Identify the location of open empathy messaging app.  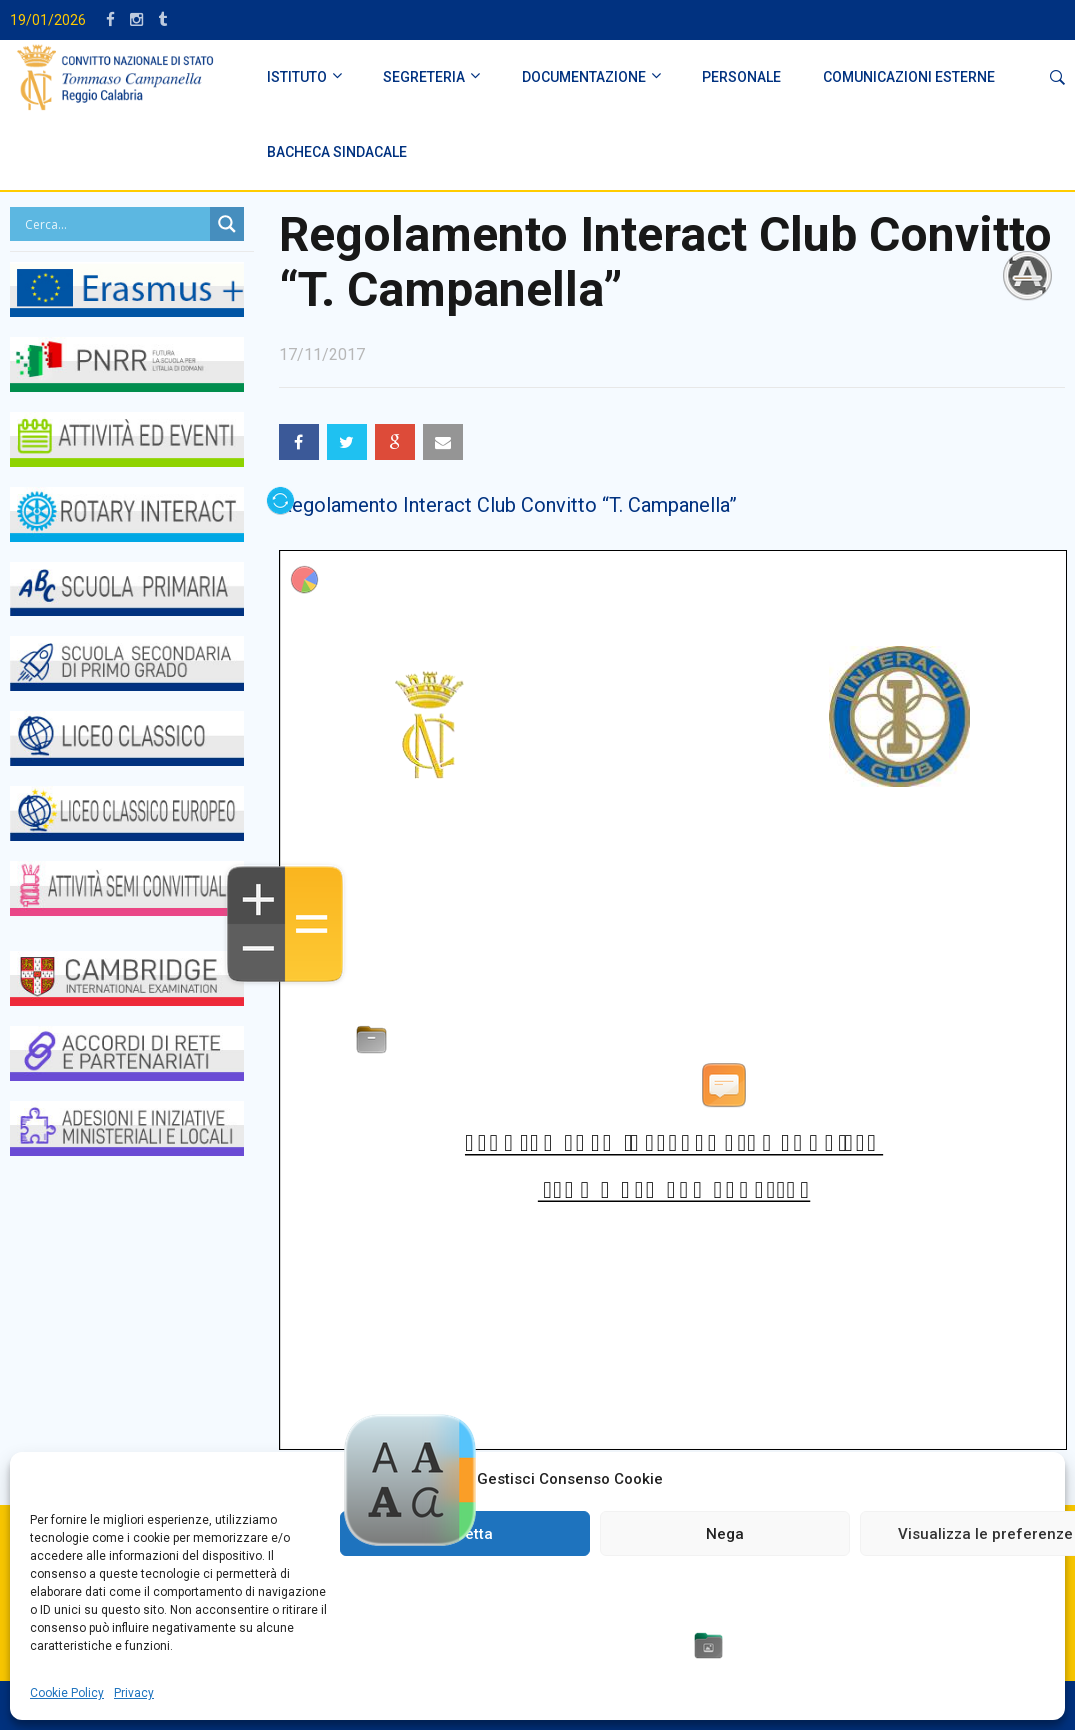
(724, 1085).